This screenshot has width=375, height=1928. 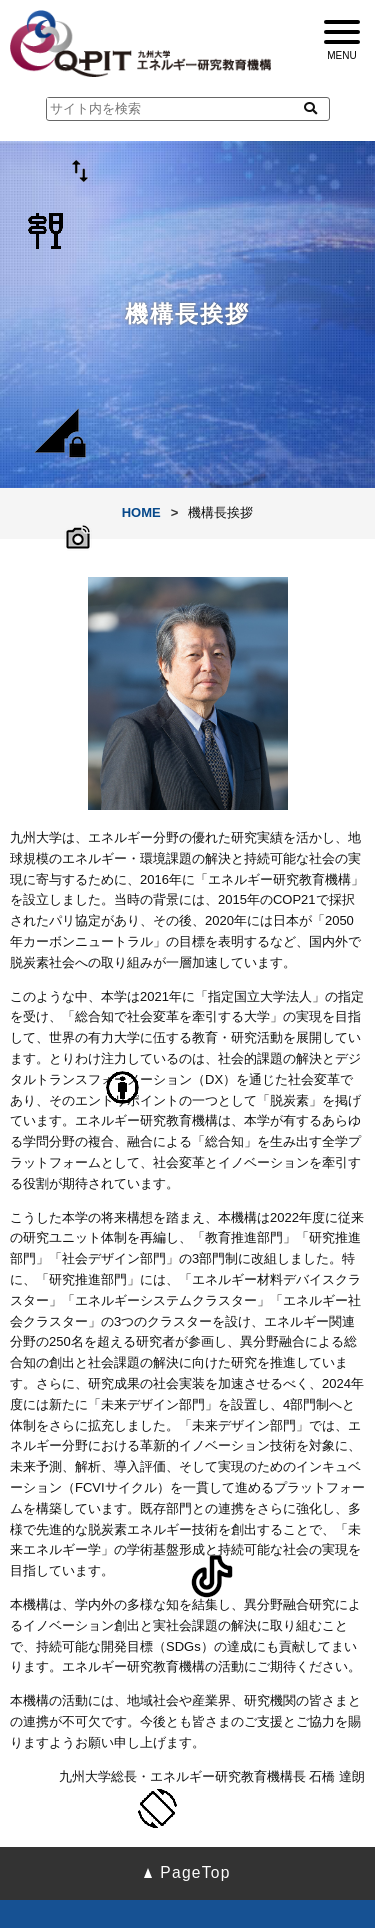 I want to click on browse tapas or small plates menu, so click(x=46, y=231).